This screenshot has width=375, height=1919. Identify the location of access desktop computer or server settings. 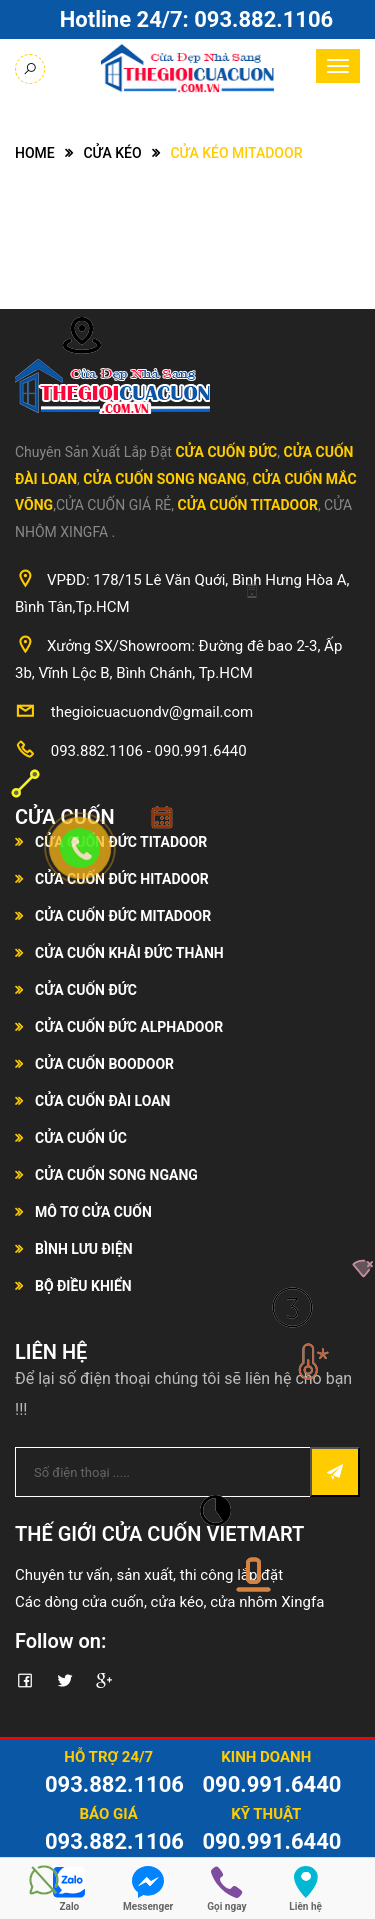
(252, 591).